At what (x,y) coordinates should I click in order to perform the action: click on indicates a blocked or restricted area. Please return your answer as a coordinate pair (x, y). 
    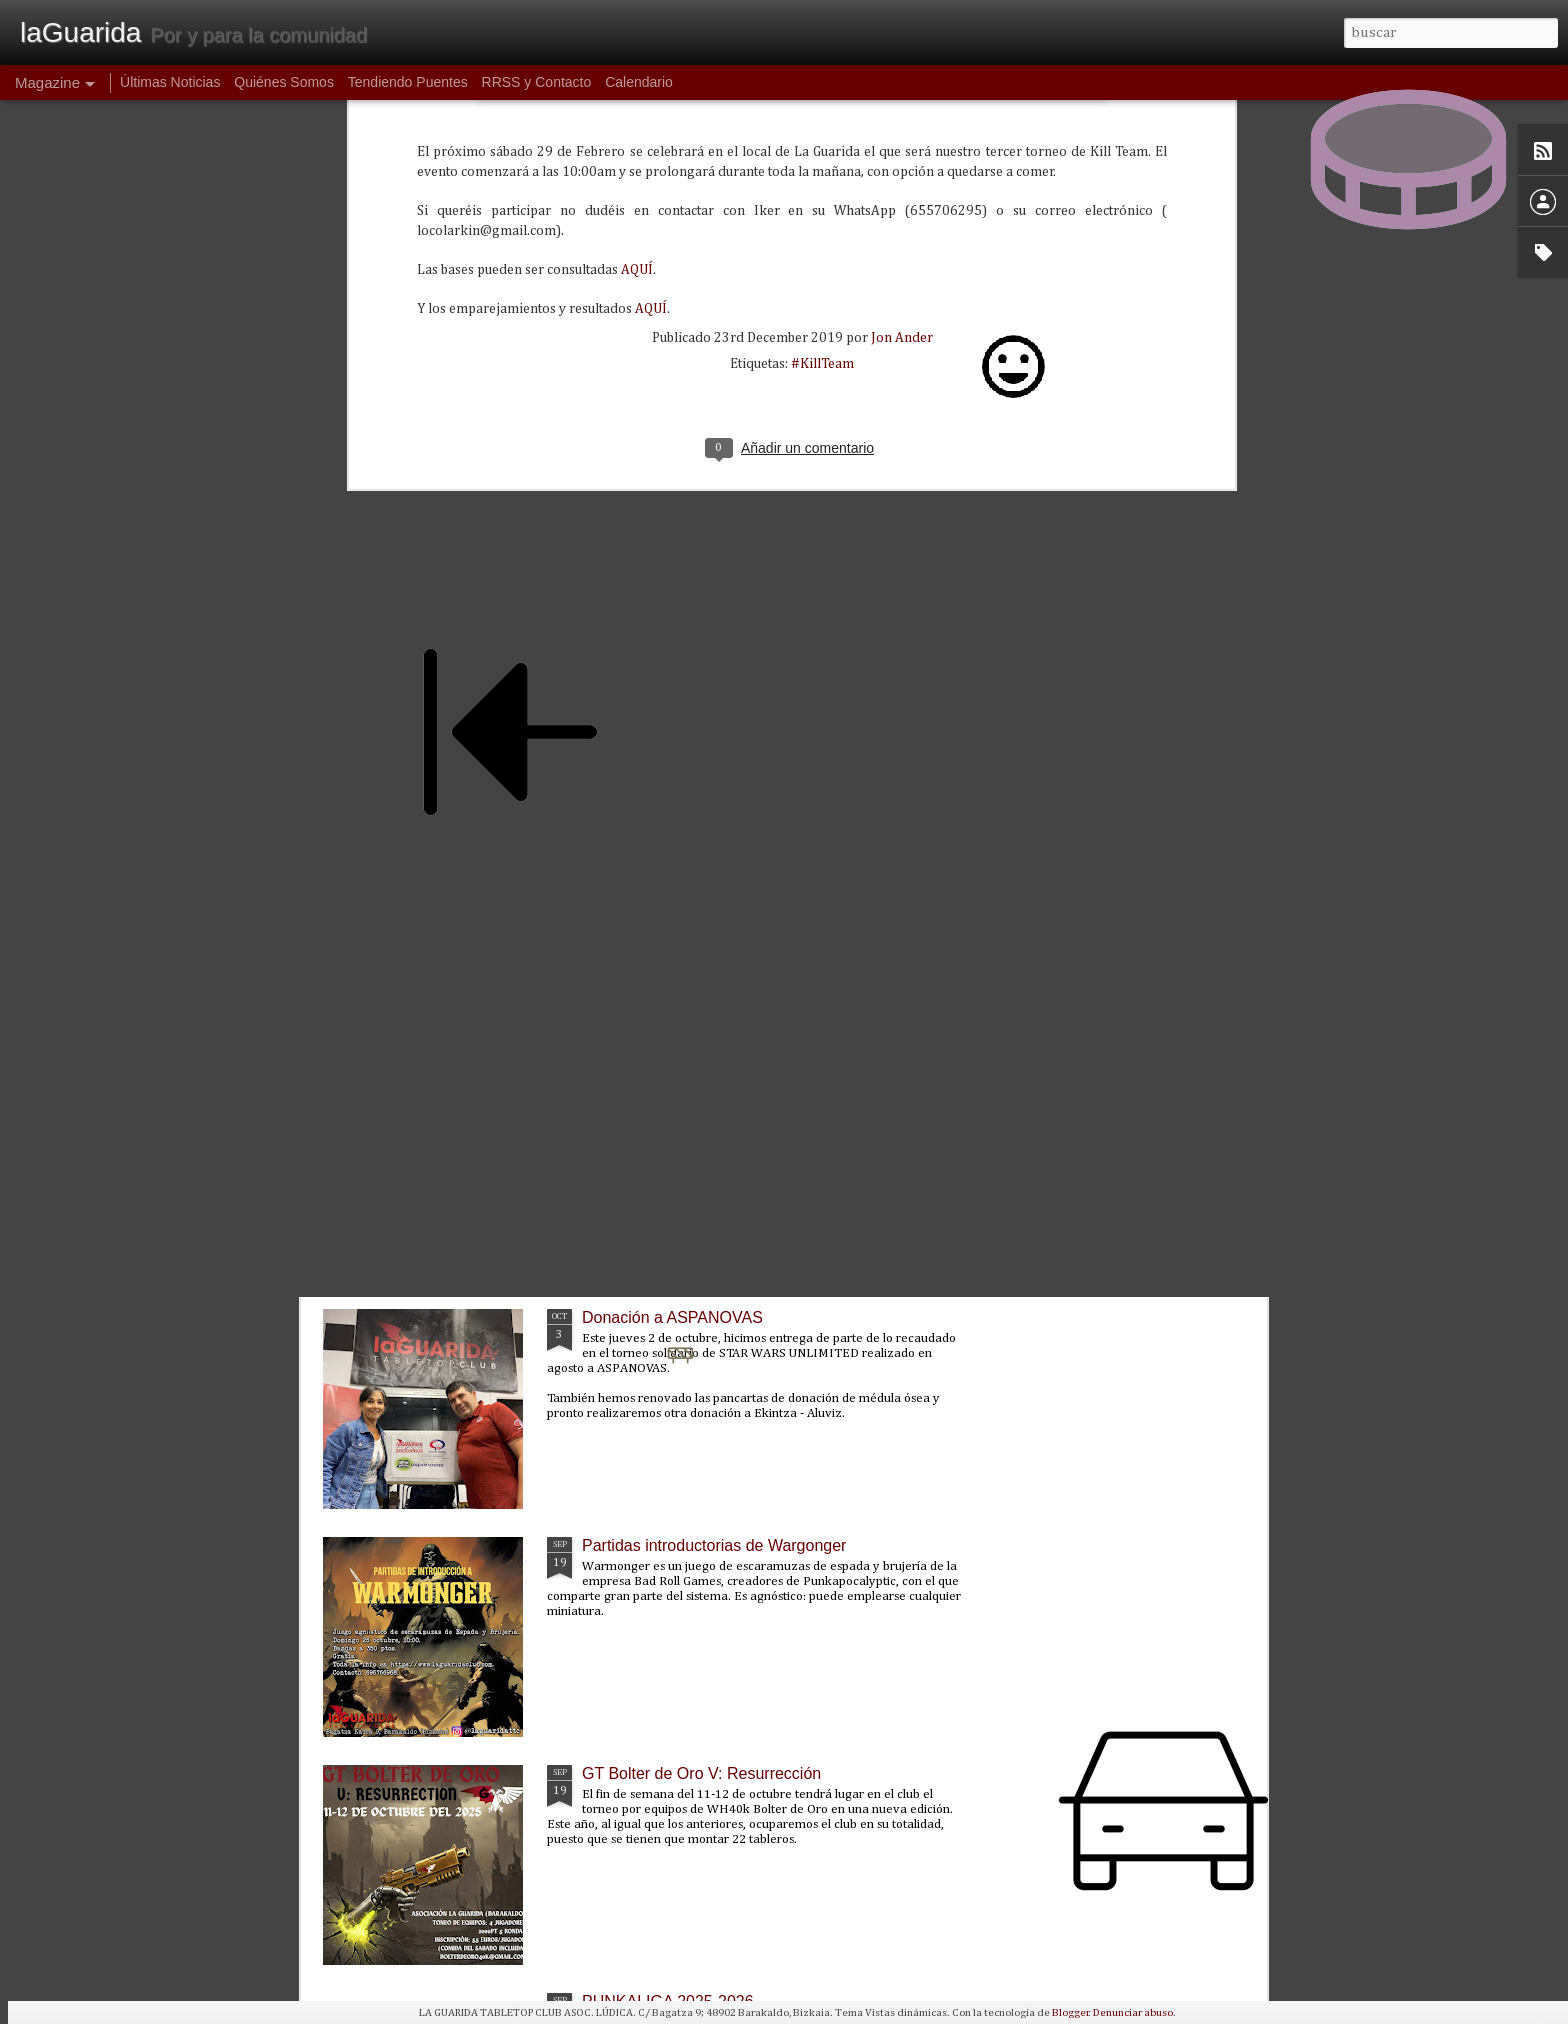
    Looking at the image, I should click on (680, 1354).